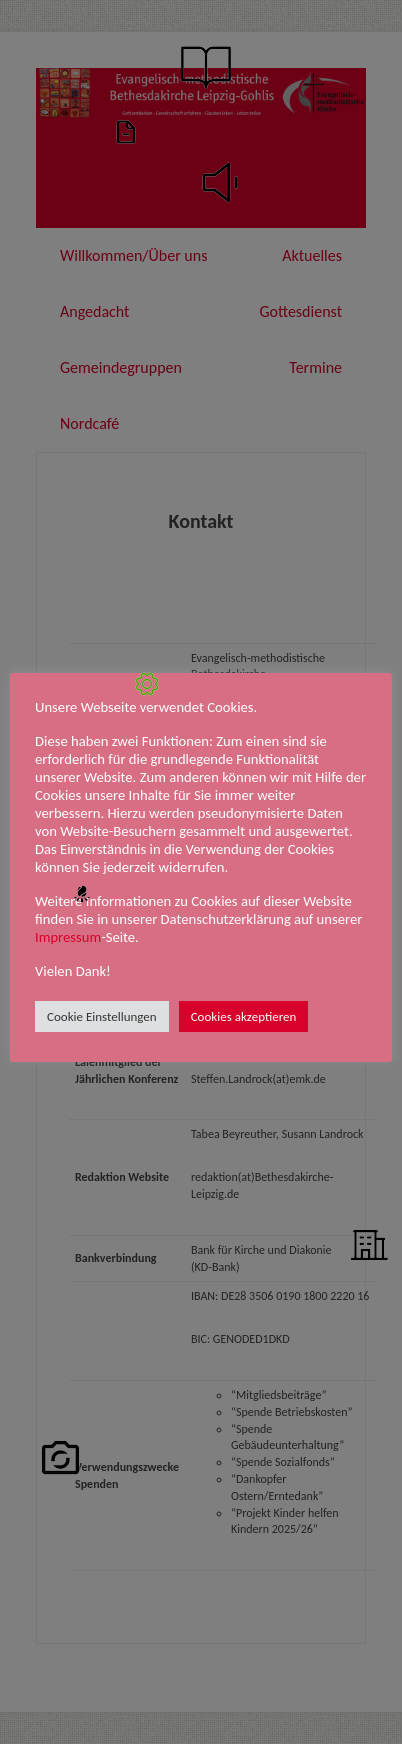  What do you see at coordinates (147, 684) in the screenshot?
I see `open settings` at bounding box center [147, 684].